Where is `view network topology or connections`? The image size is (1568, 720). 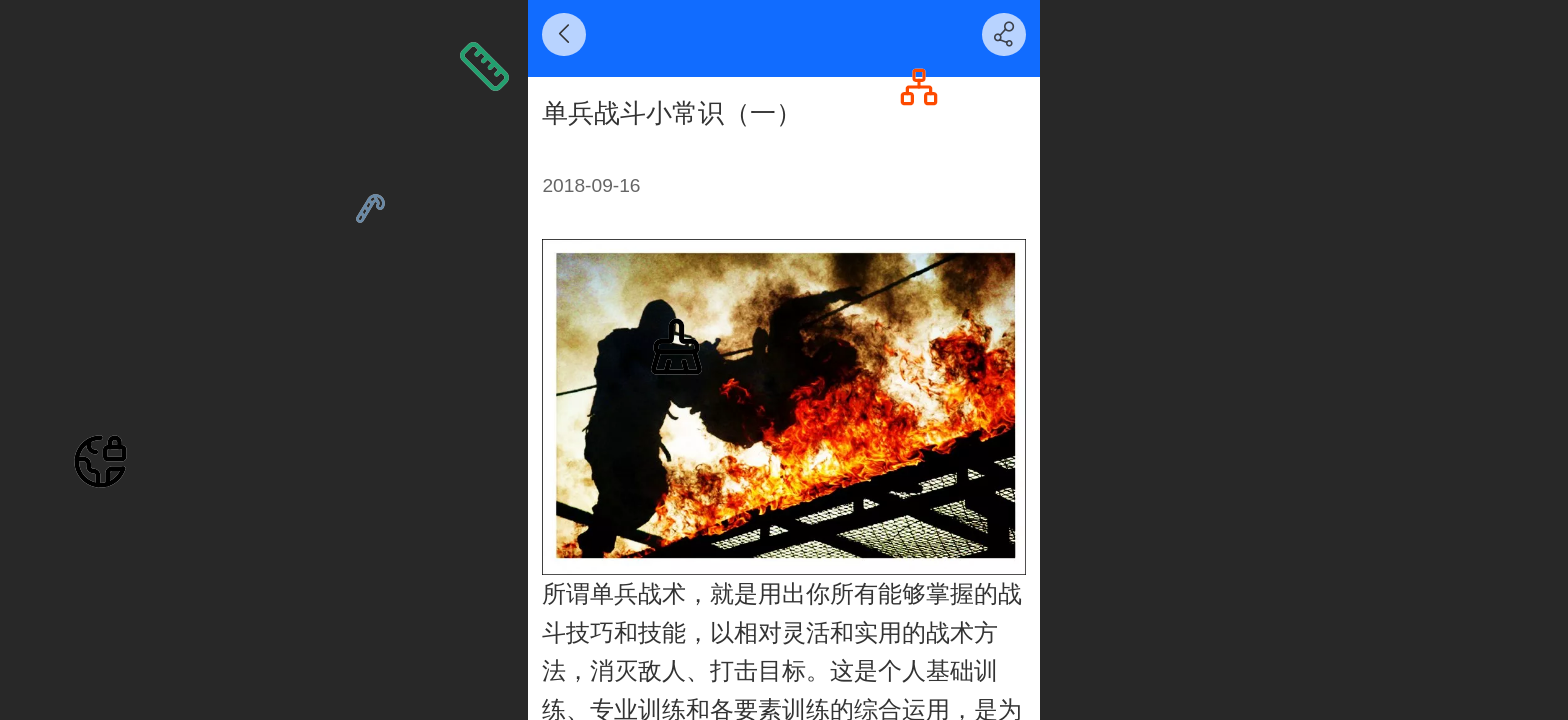 view network topology or connections is located at coordinates (919, 87).